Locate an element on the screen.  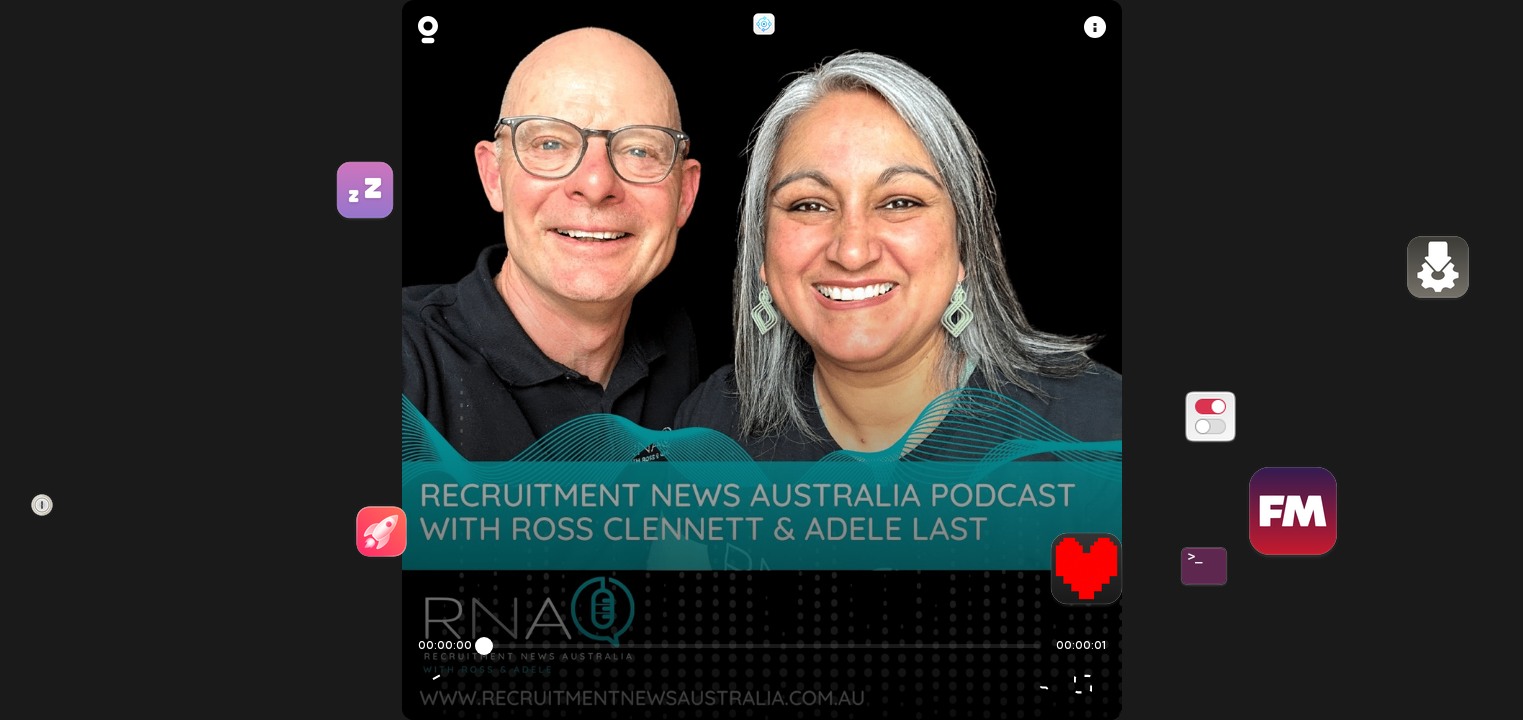
open coolero cooling system control app is located at coordinates (764, 24).